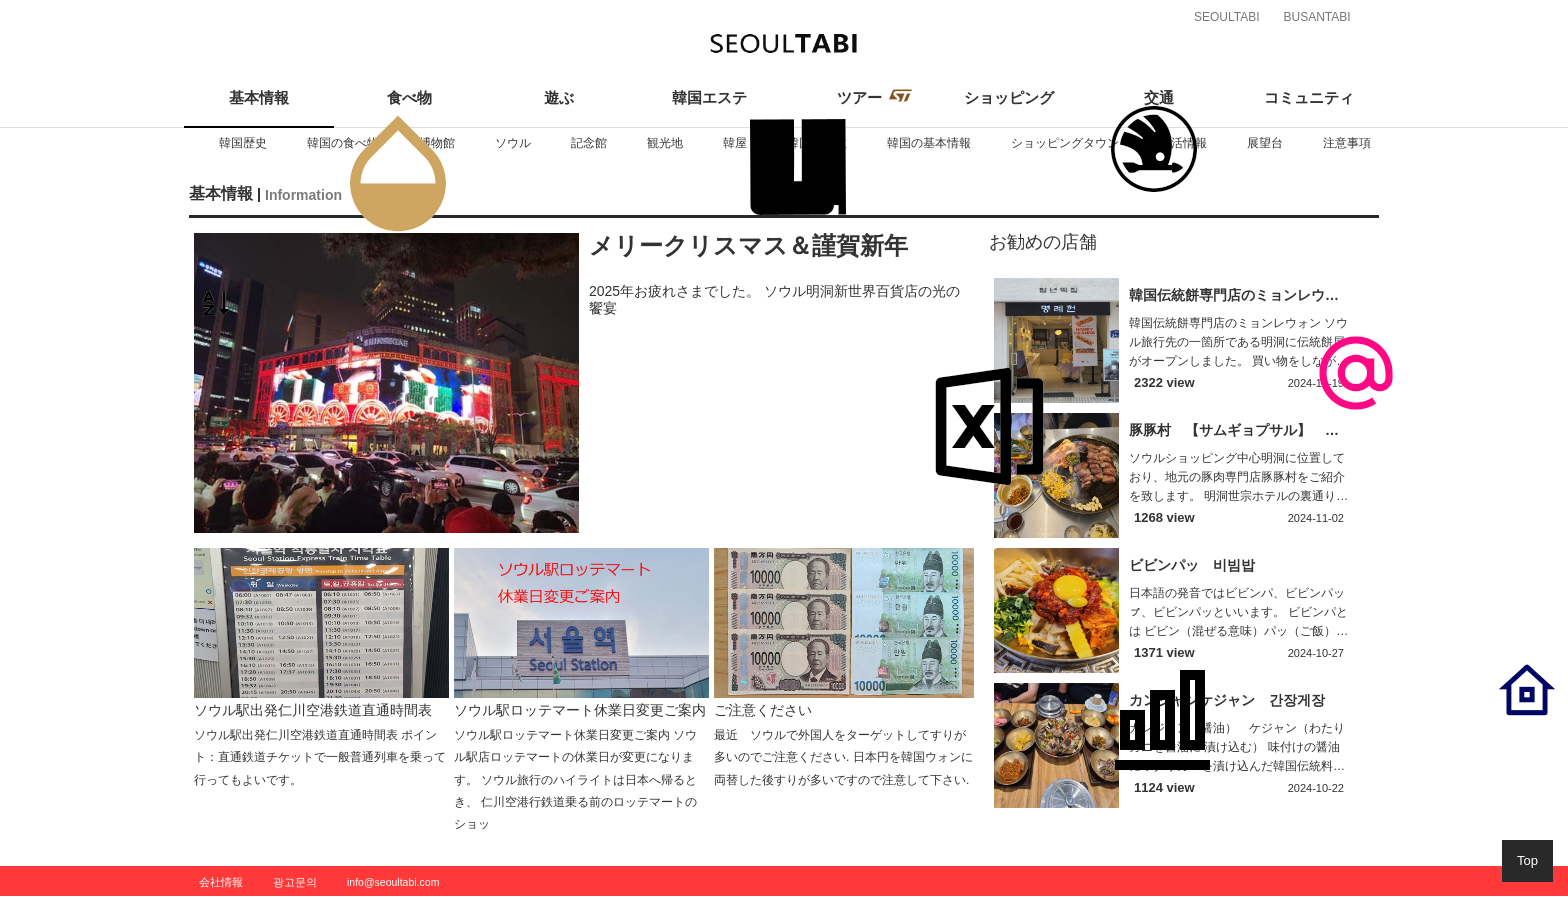 The image size is (1568, 897). I want to click on Škoda brand logo, so click(1154, 149).